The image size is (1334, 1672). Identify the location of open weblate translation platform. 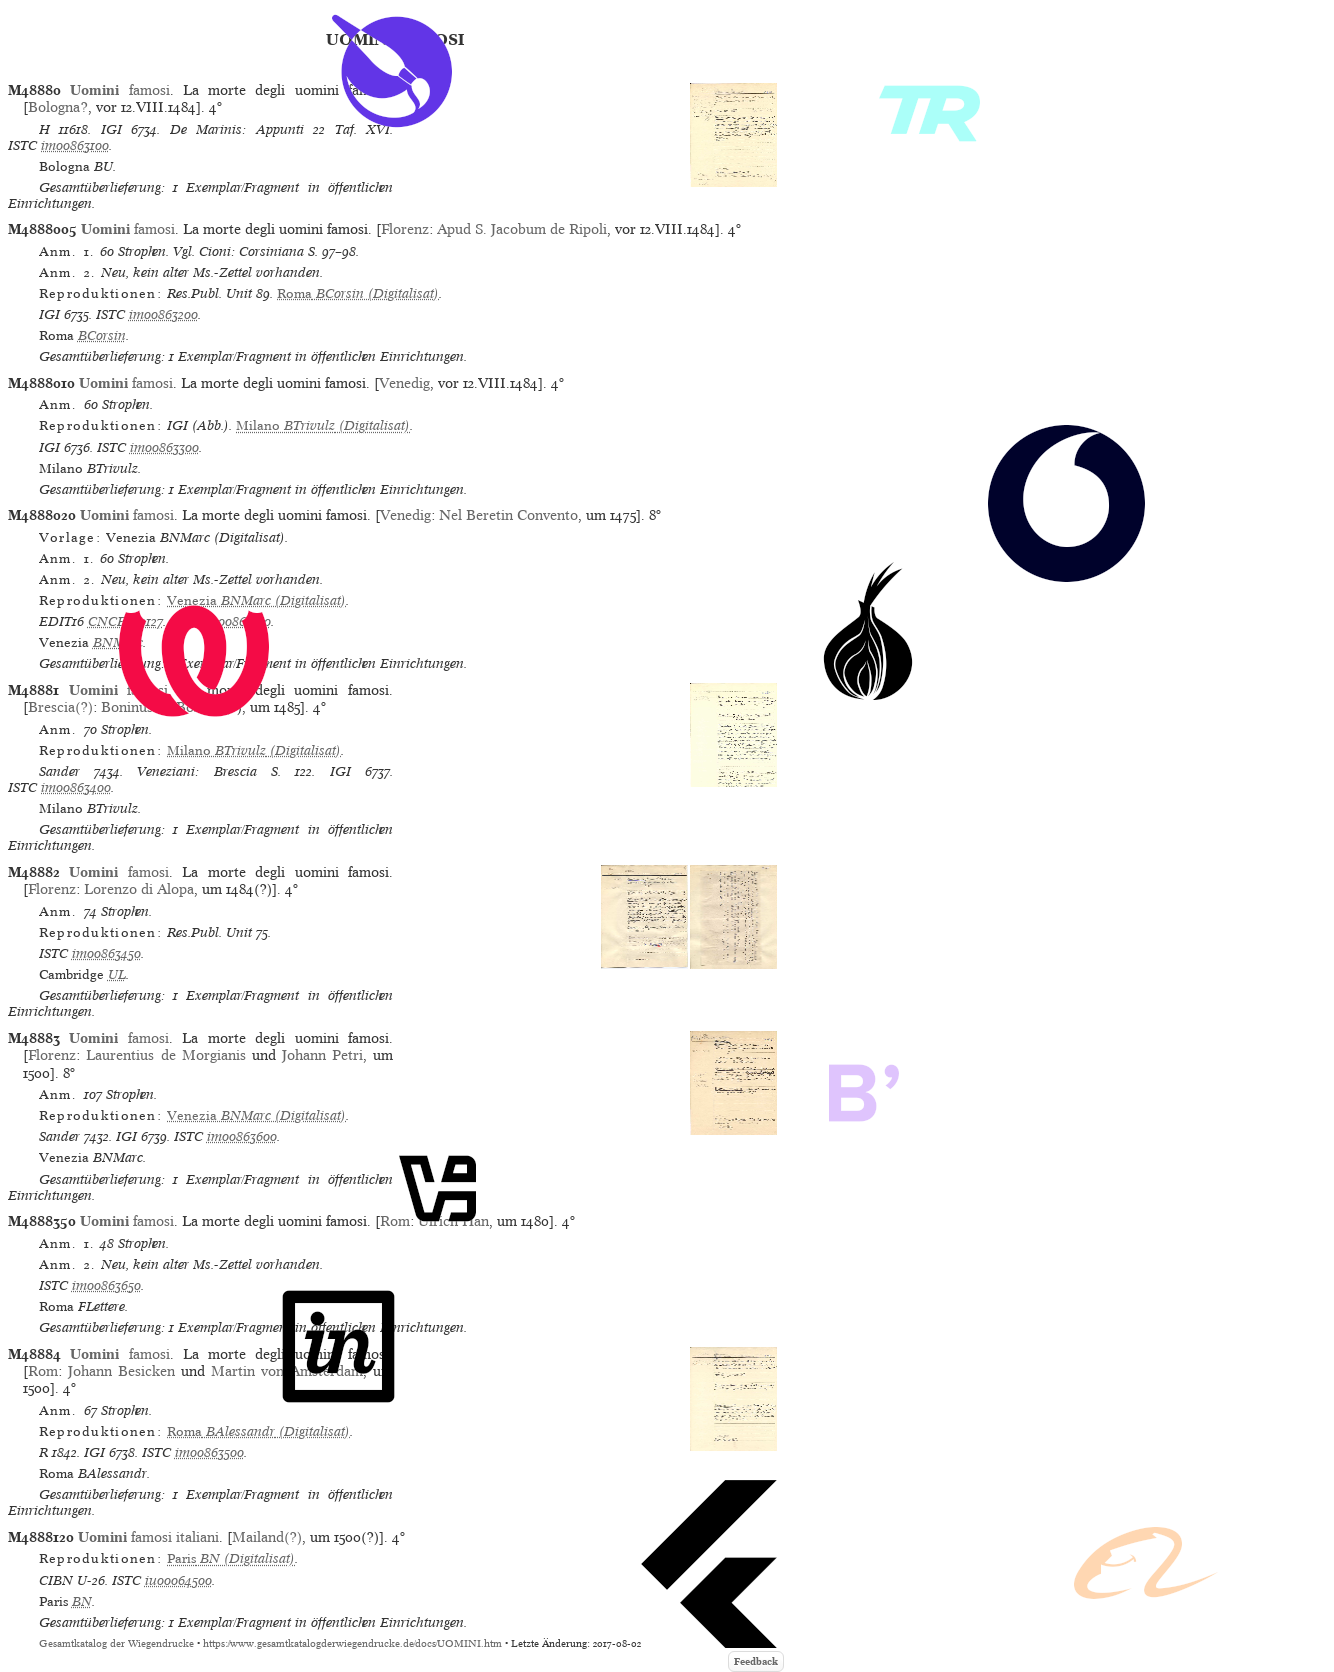
(194, 661).